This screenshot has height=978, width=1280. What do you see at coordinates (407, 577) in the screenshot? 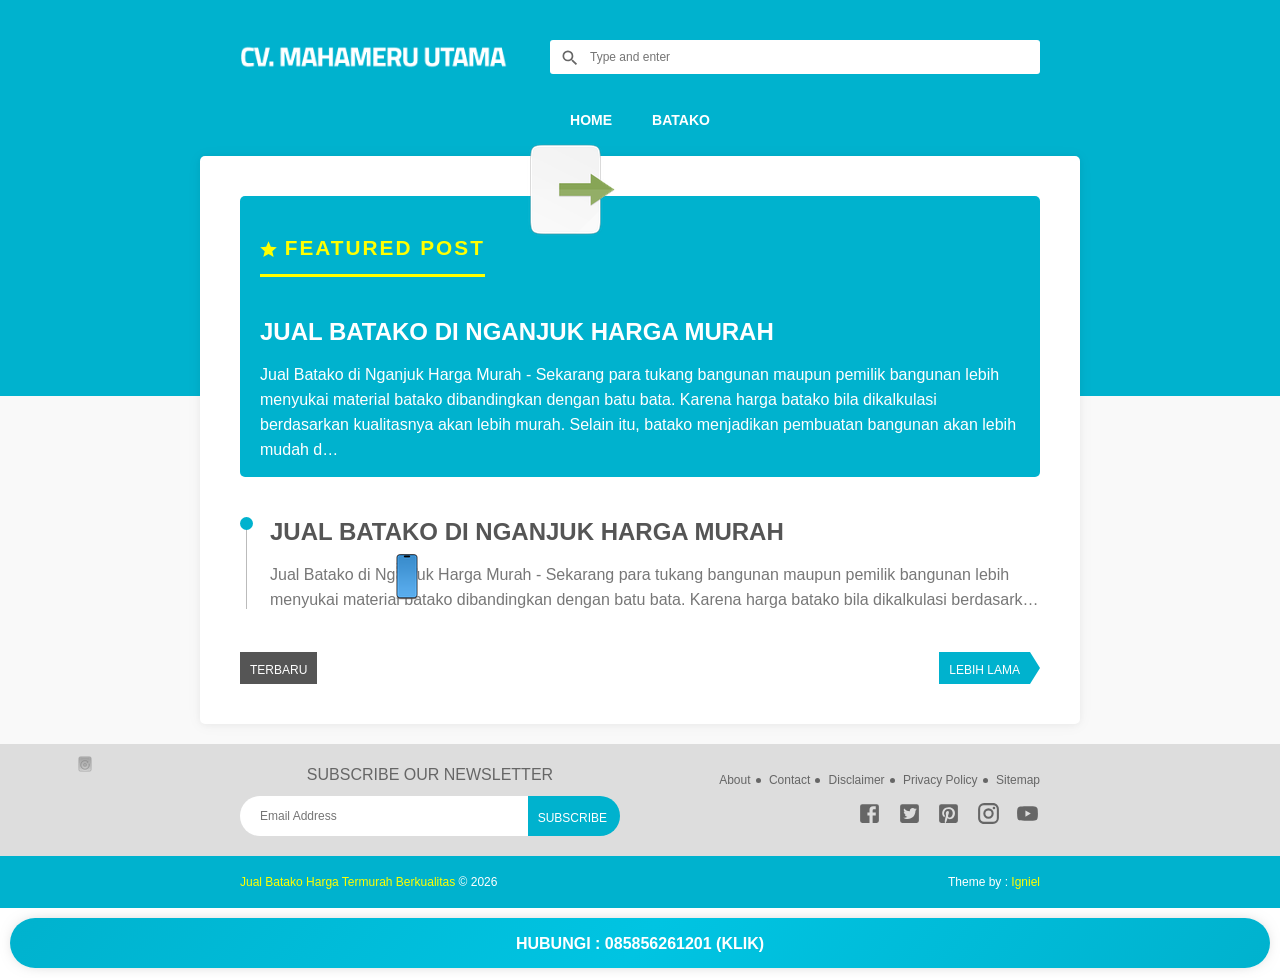
I see `iPhone 15 device icon` at bounding box center [407, 577].